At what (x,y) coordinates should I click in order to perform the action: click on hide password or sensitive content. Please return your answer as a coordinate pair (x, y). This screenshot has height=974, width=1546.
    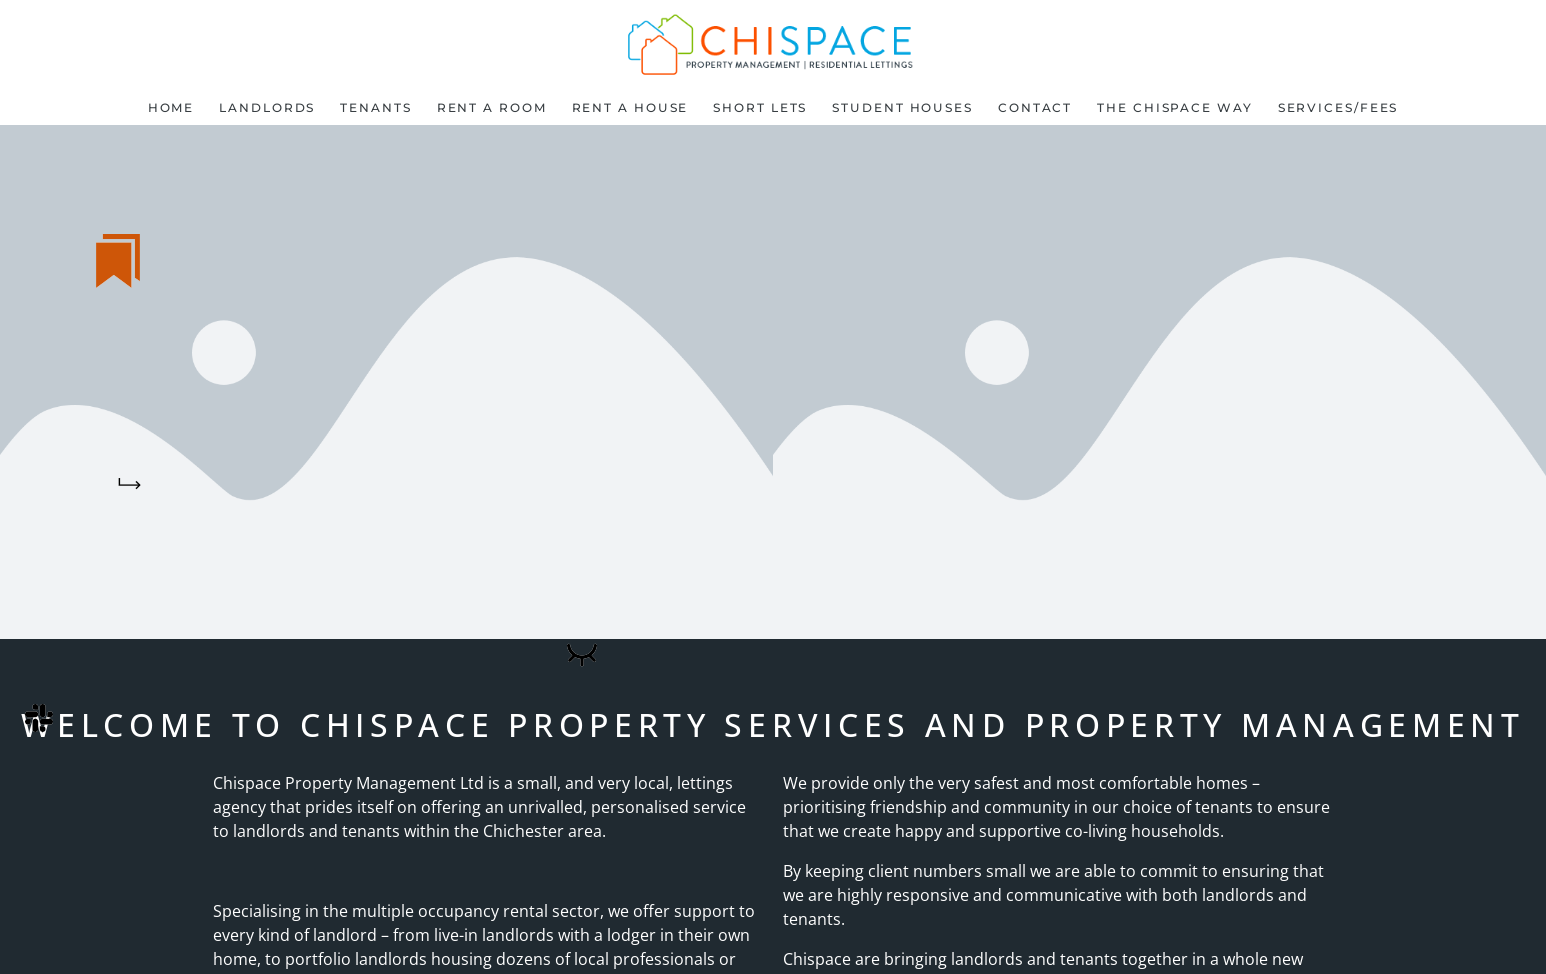
    Looking at the image, I should click on (582, 653).